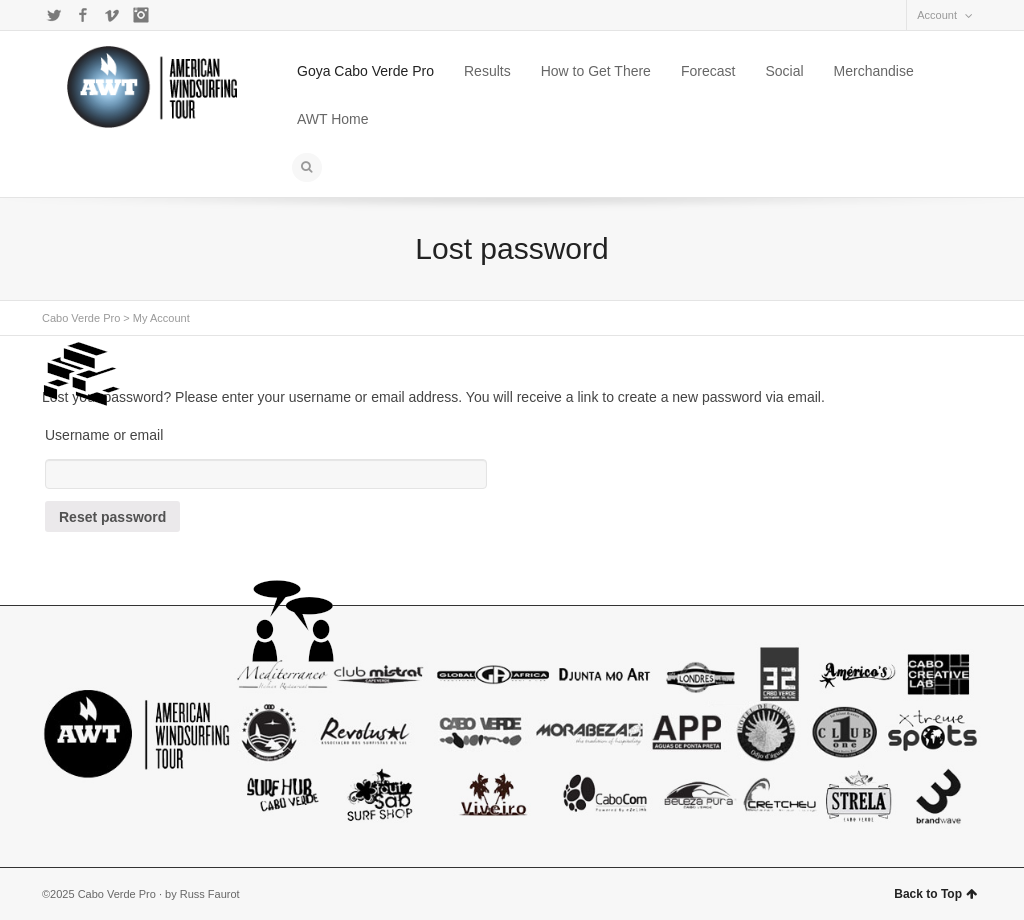  I want to click on construction or building materials inventory, so click(82, 372).